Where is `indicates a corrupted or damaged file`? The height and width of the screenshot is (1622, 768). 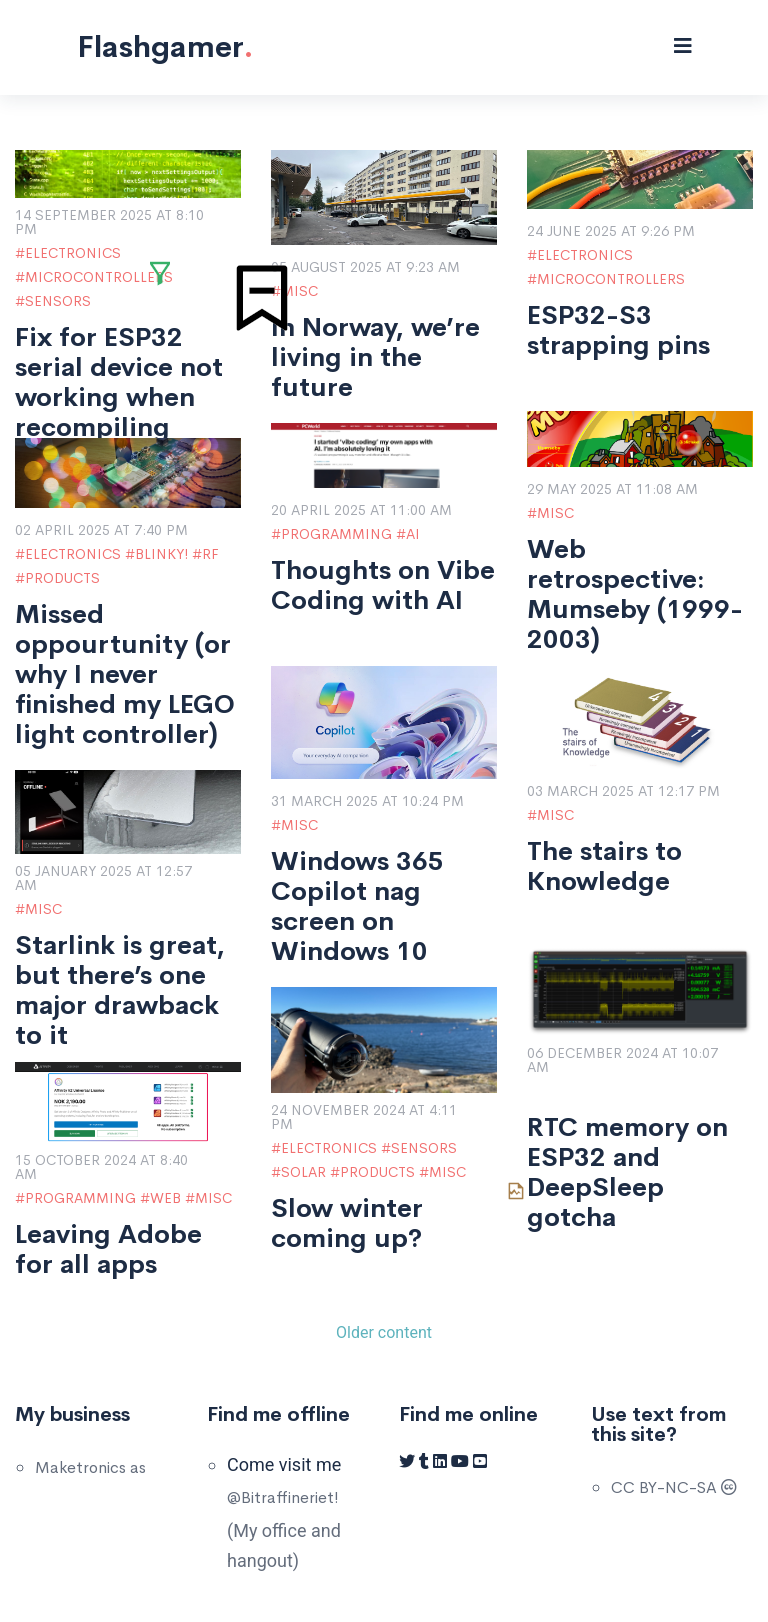 indicates a corrupted or damaged file is located at coordinates (516, 1191).